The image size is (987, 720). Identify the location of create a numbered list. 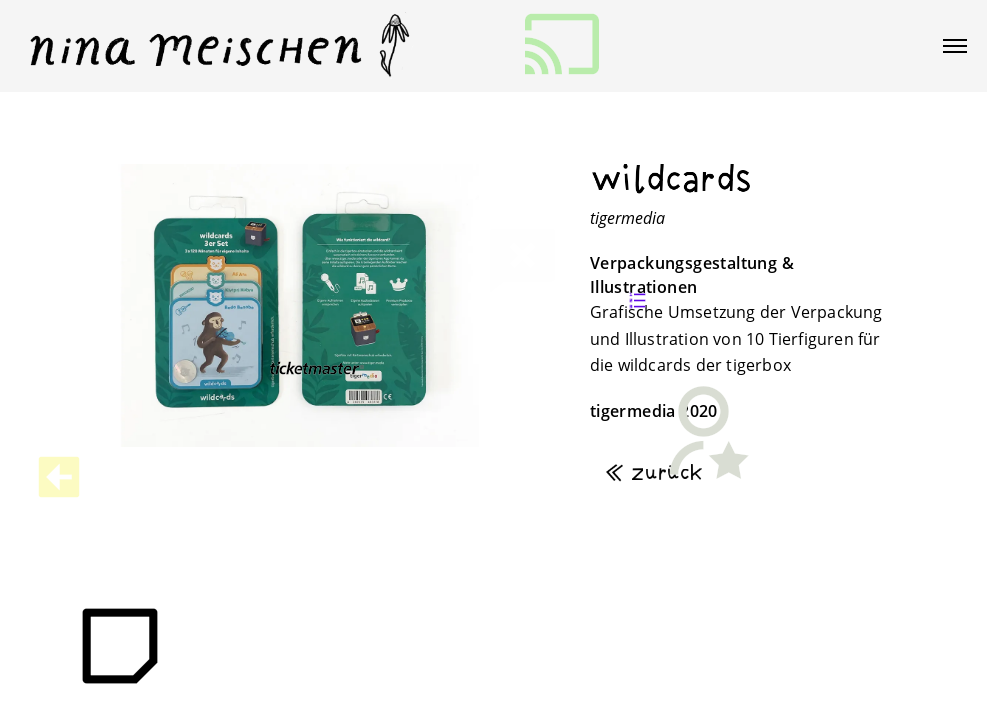
(637, 300).